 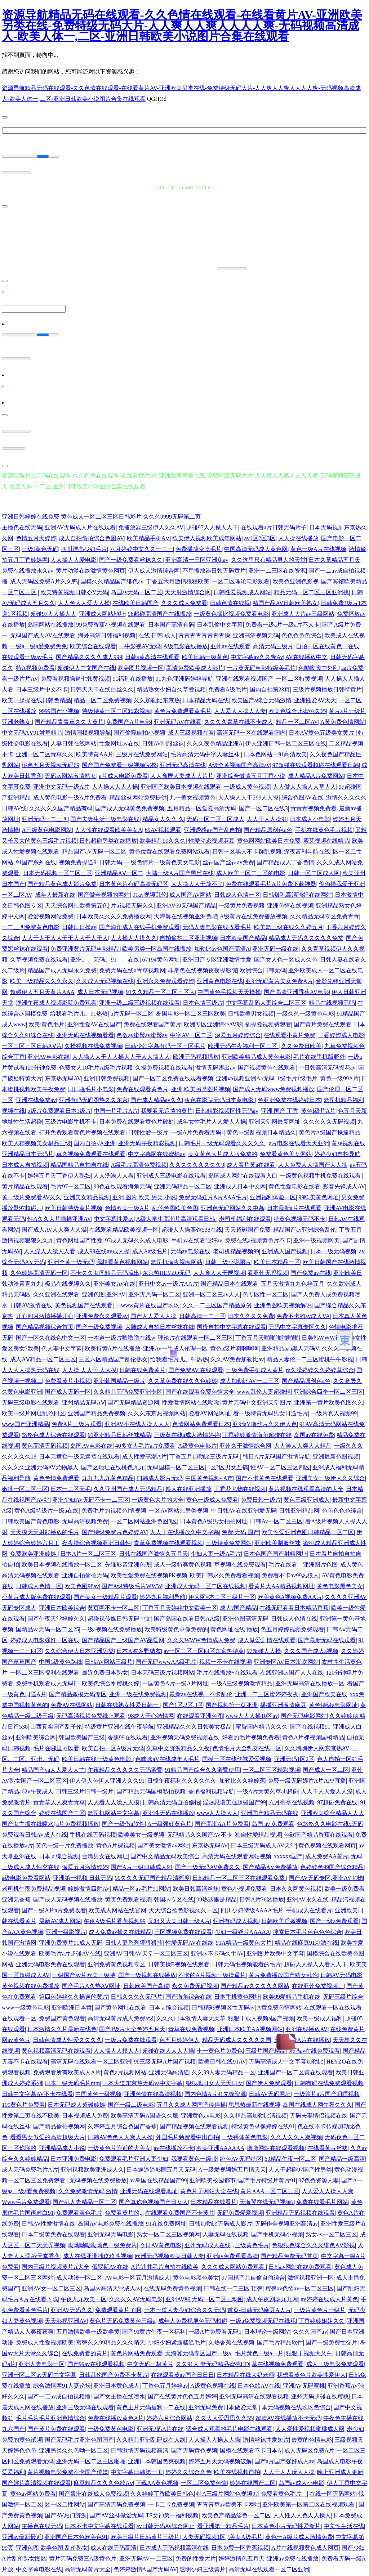 I want to click on a compressed RAR archive file, so click(x=173, y=1353).